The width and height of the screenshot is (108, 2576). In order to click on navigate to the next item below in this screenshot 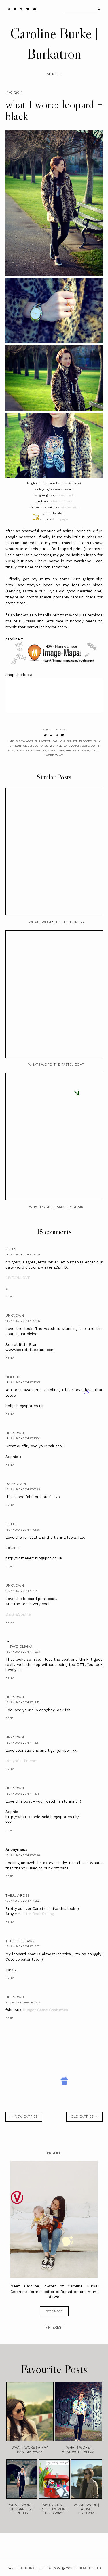, I will do `click(77, 1093)`.